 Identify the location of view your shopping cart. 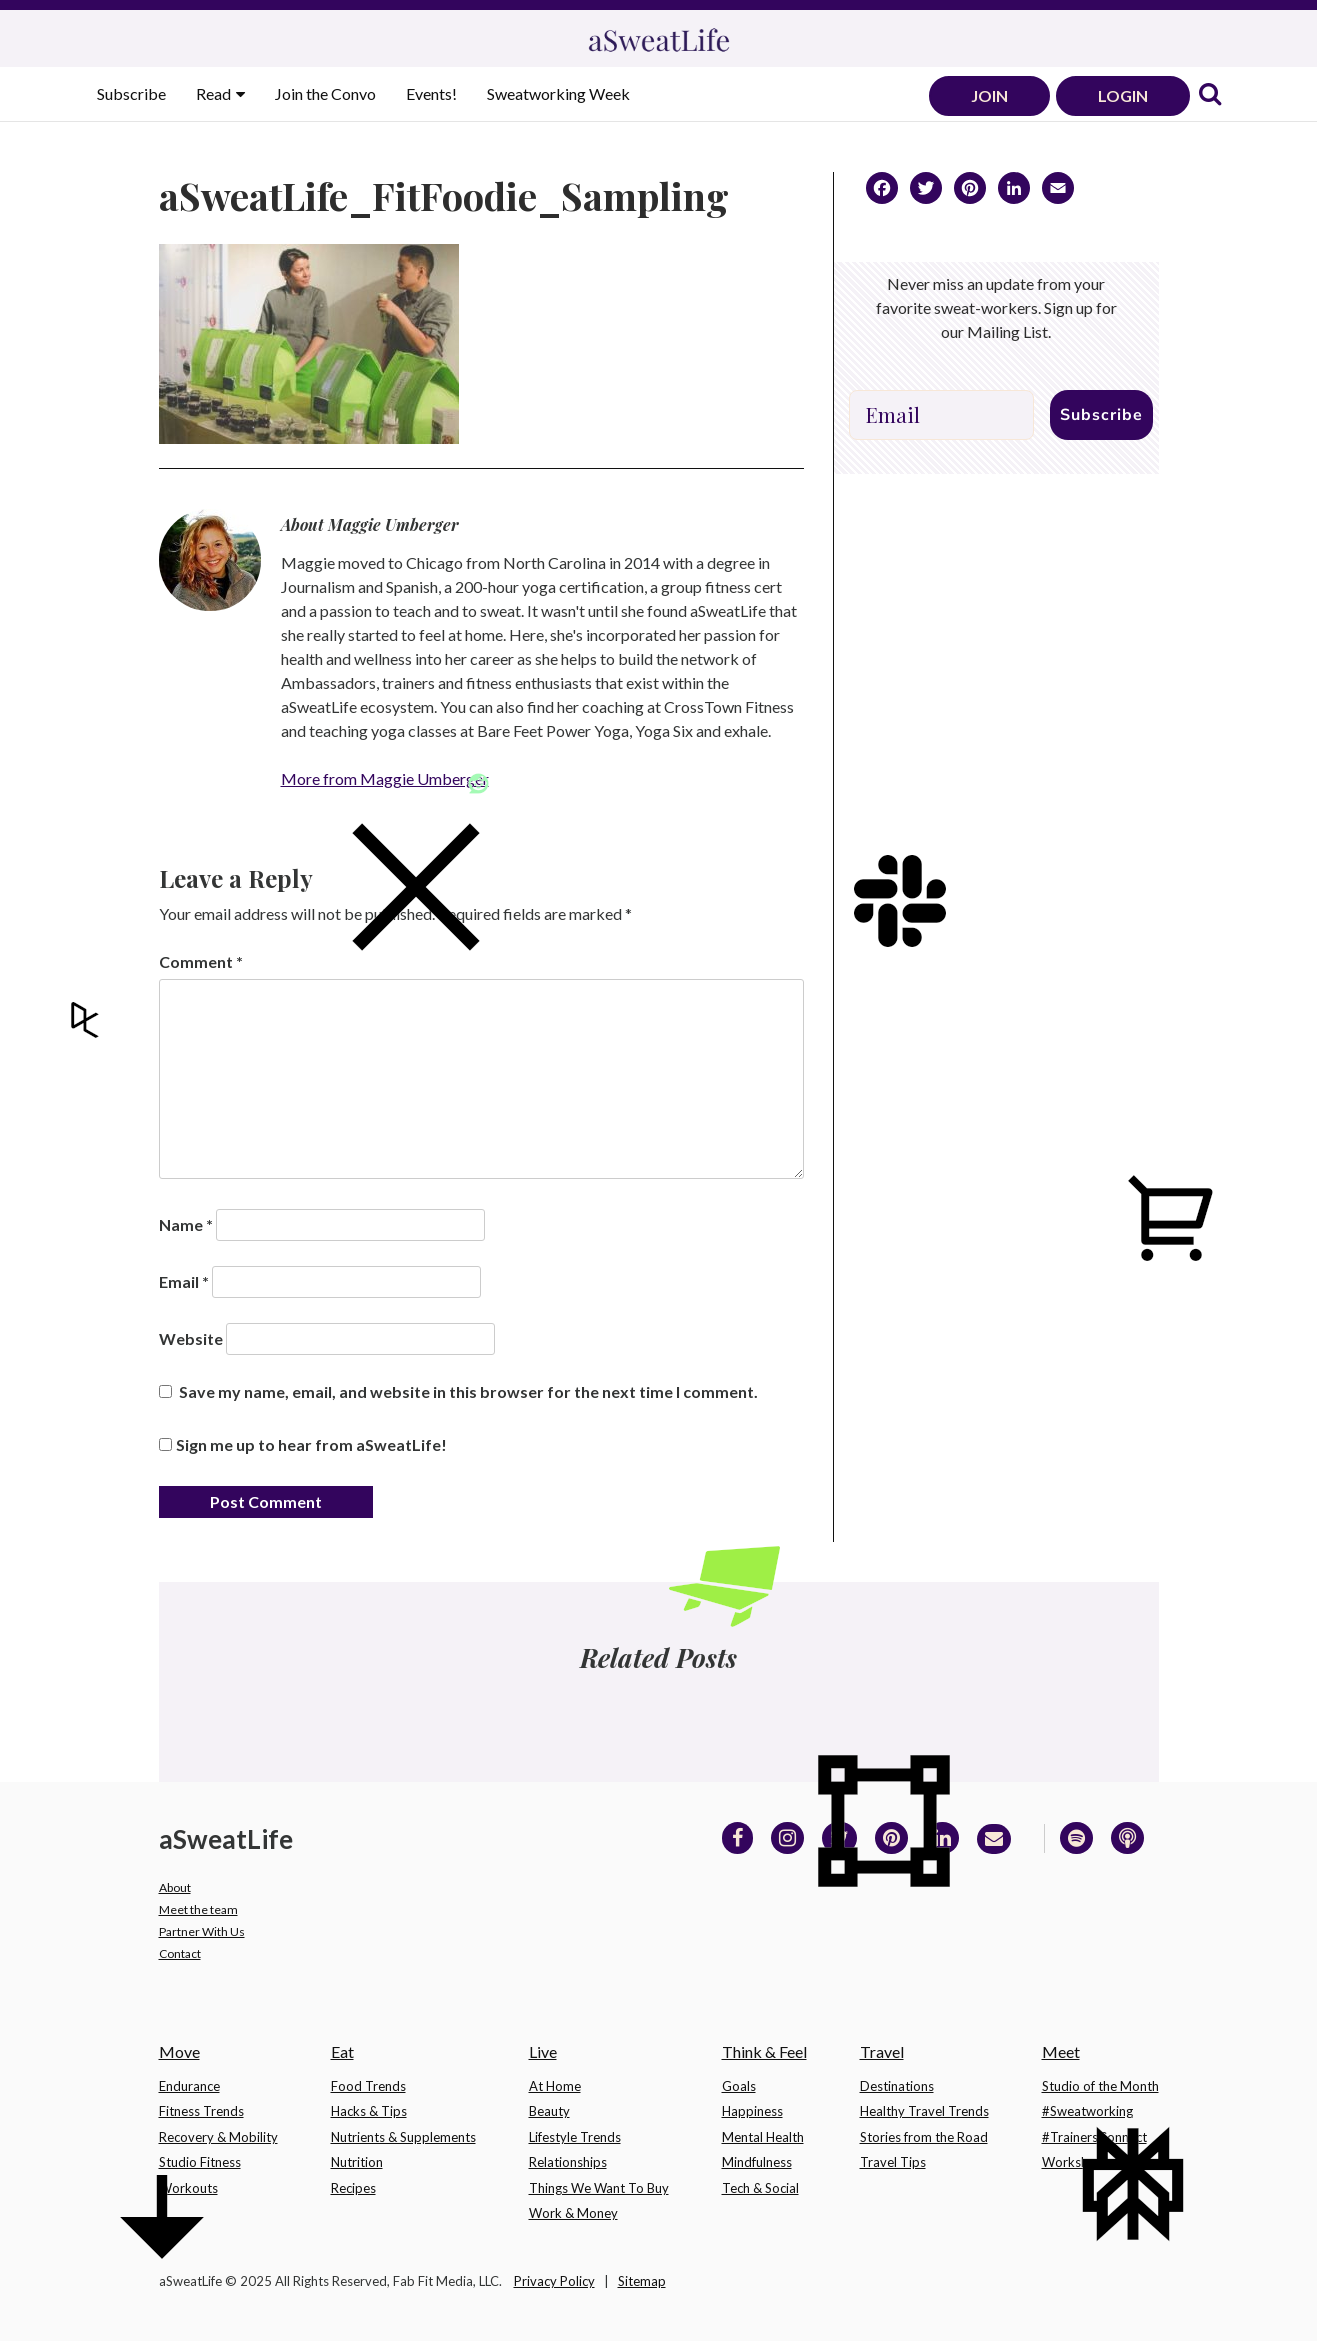
(1173, 1216).